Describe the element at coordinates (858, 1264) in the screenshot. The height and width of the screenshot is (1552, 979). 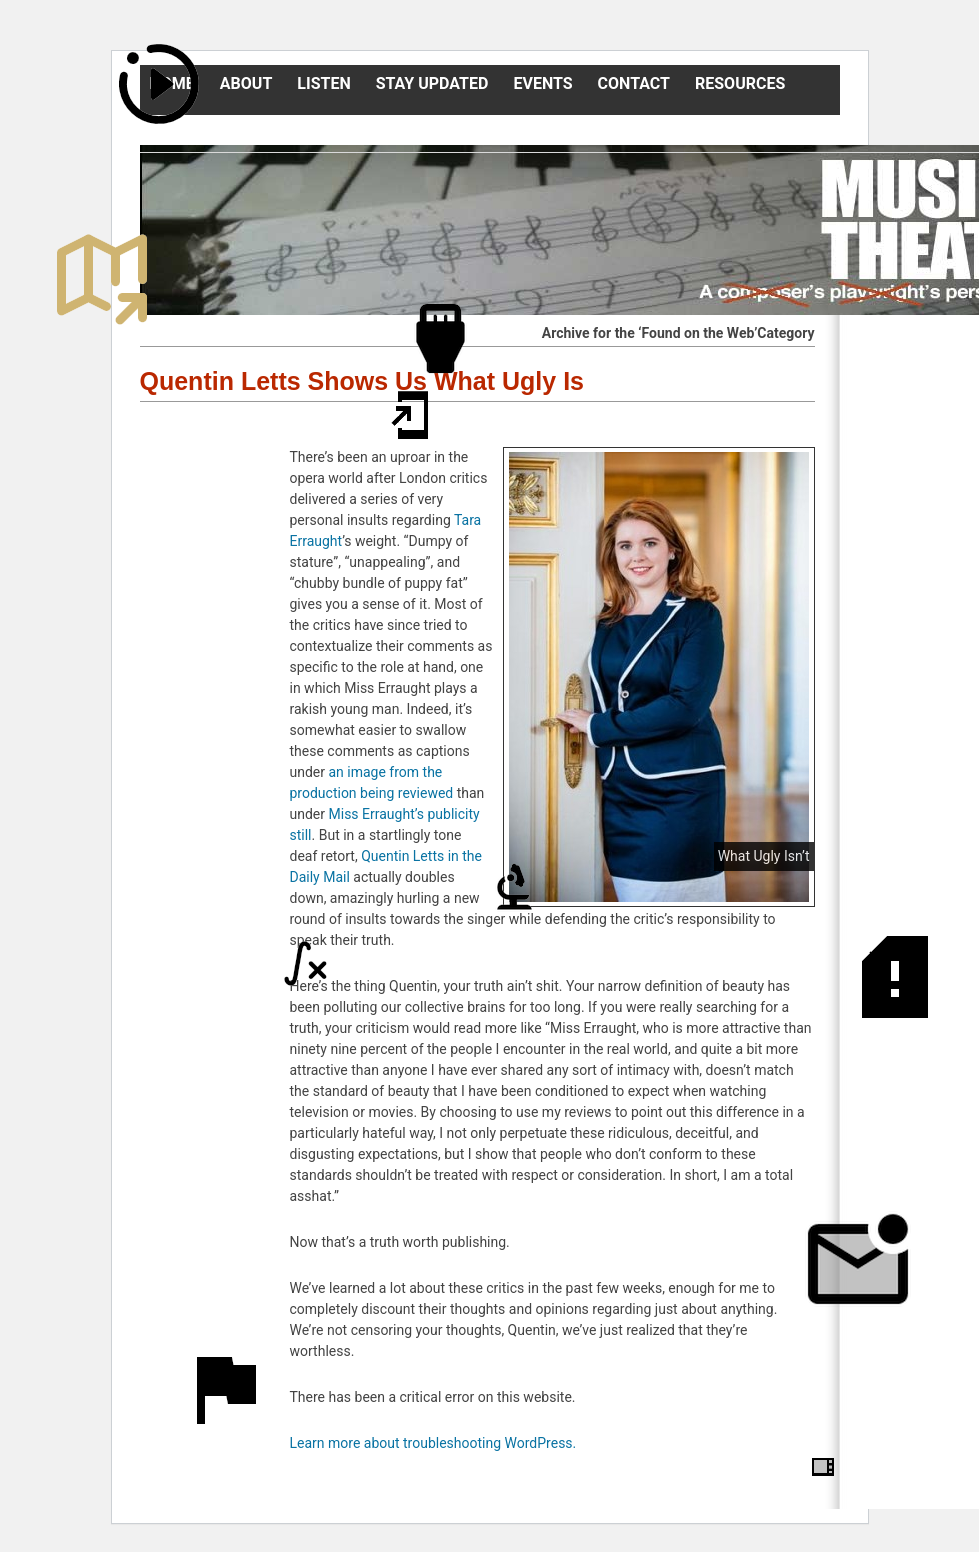
I see `indicates an unread email message` at that location.